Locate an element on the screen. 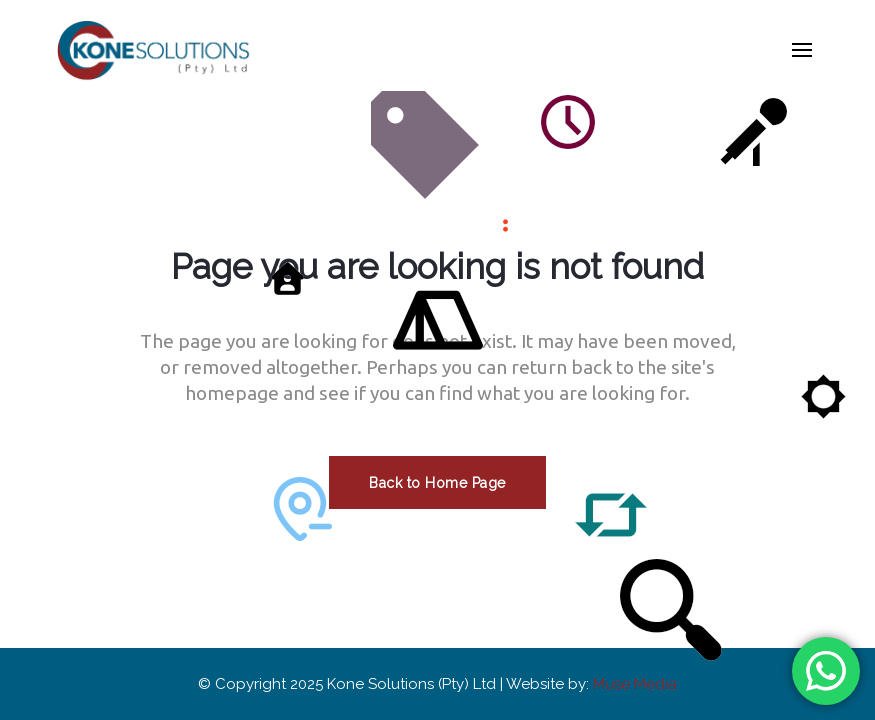  adjust screen brightness to a lower setting is located at coordinates (823, 396).